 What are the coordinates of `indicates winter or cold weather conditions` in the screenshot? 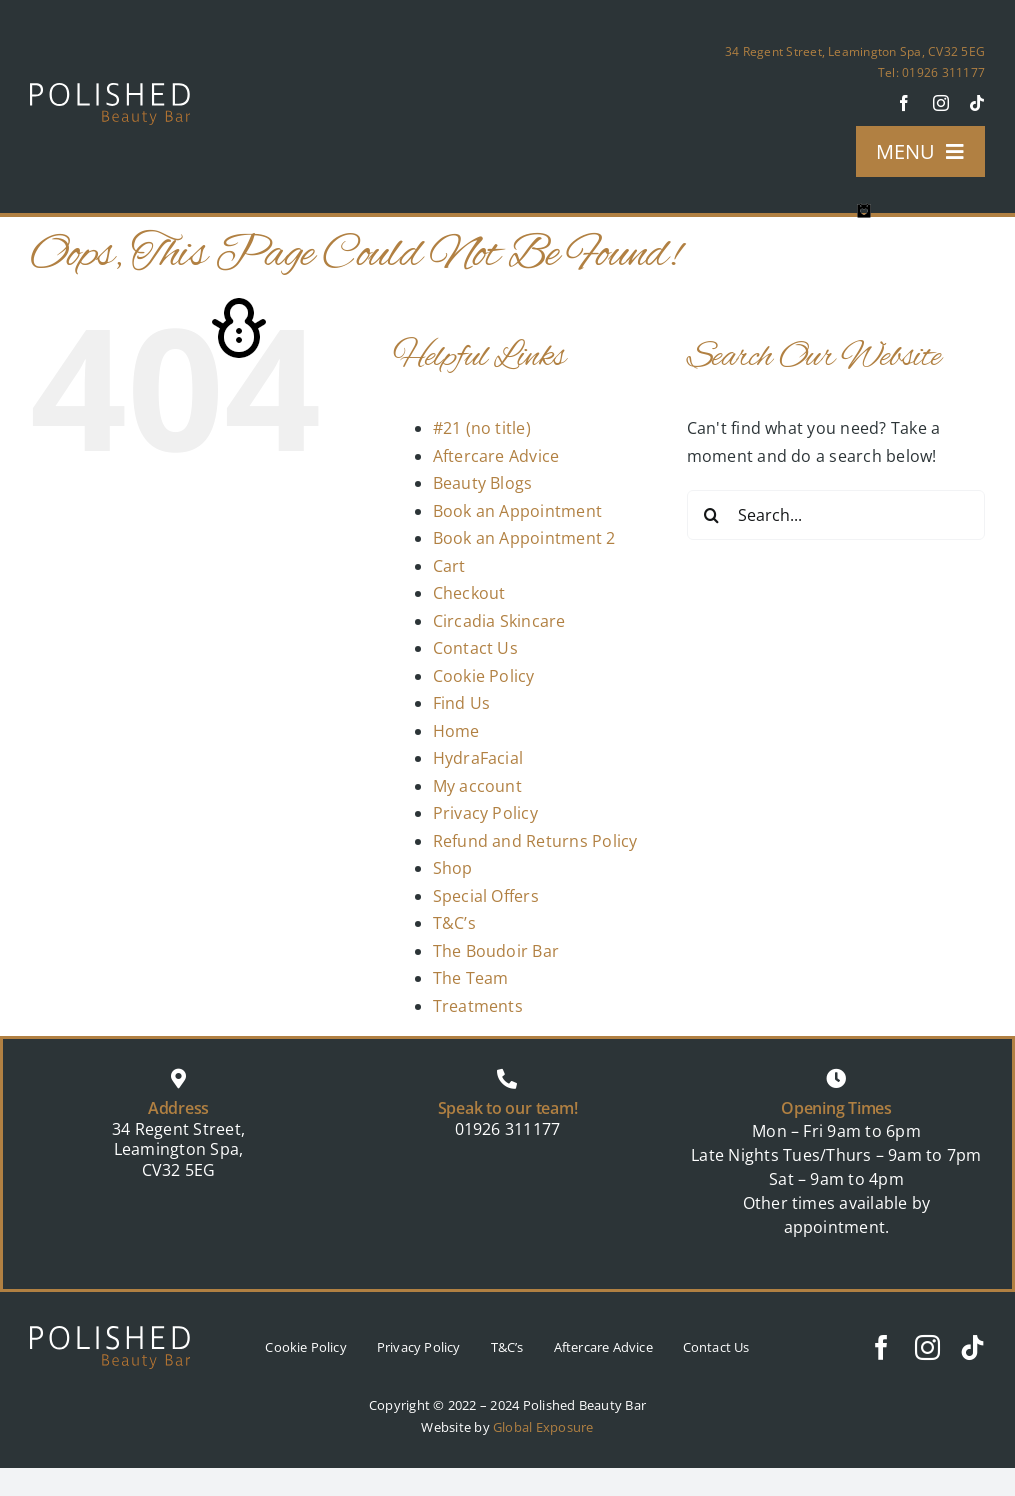 It's located at (239, 328).